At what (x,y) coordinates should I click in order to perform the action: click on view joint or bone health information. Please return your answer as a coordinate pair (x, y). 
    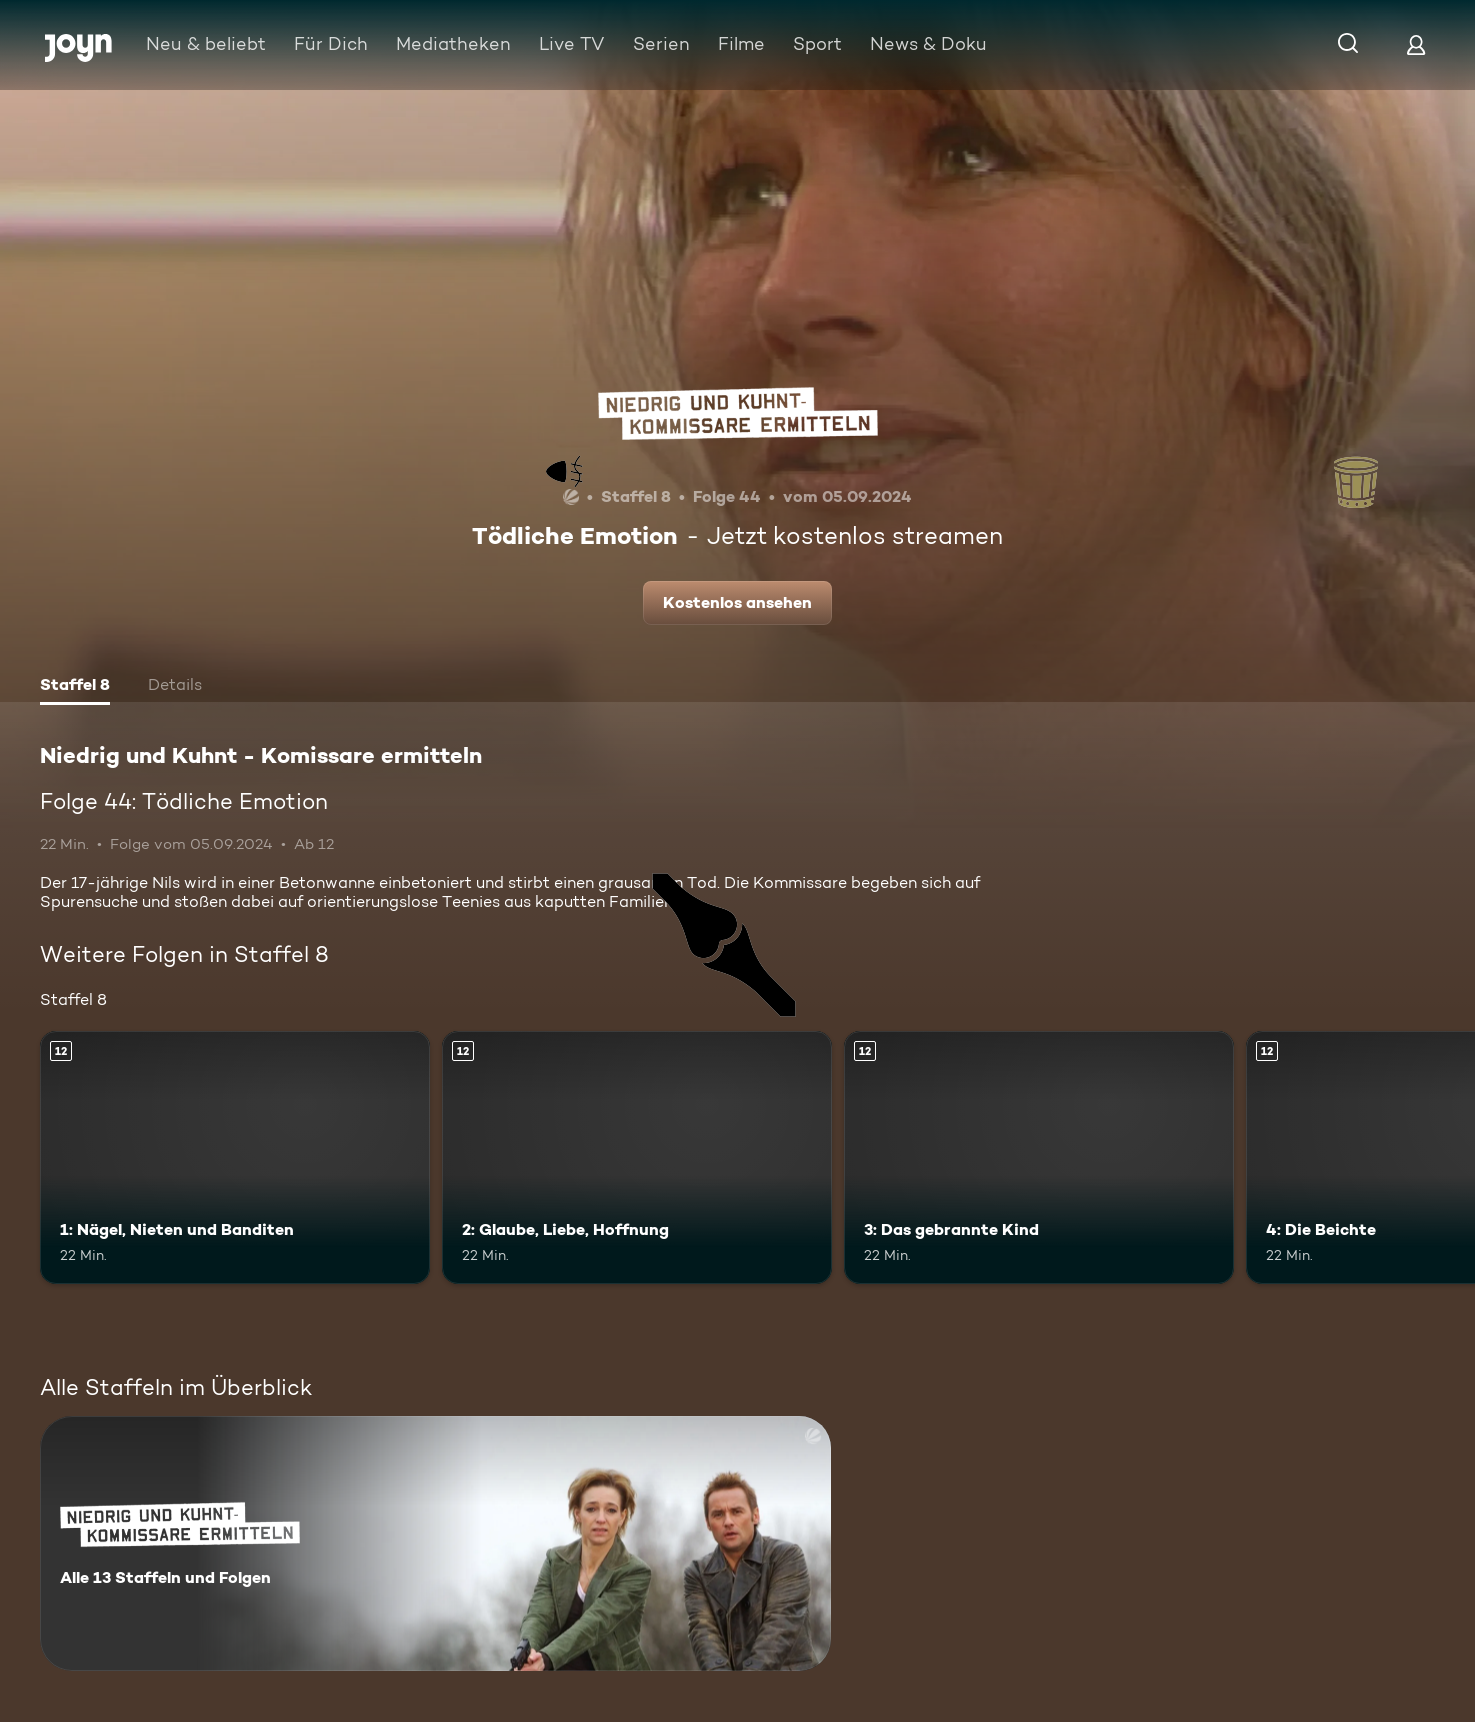
    Looking at the image, I should click on (724, 945).